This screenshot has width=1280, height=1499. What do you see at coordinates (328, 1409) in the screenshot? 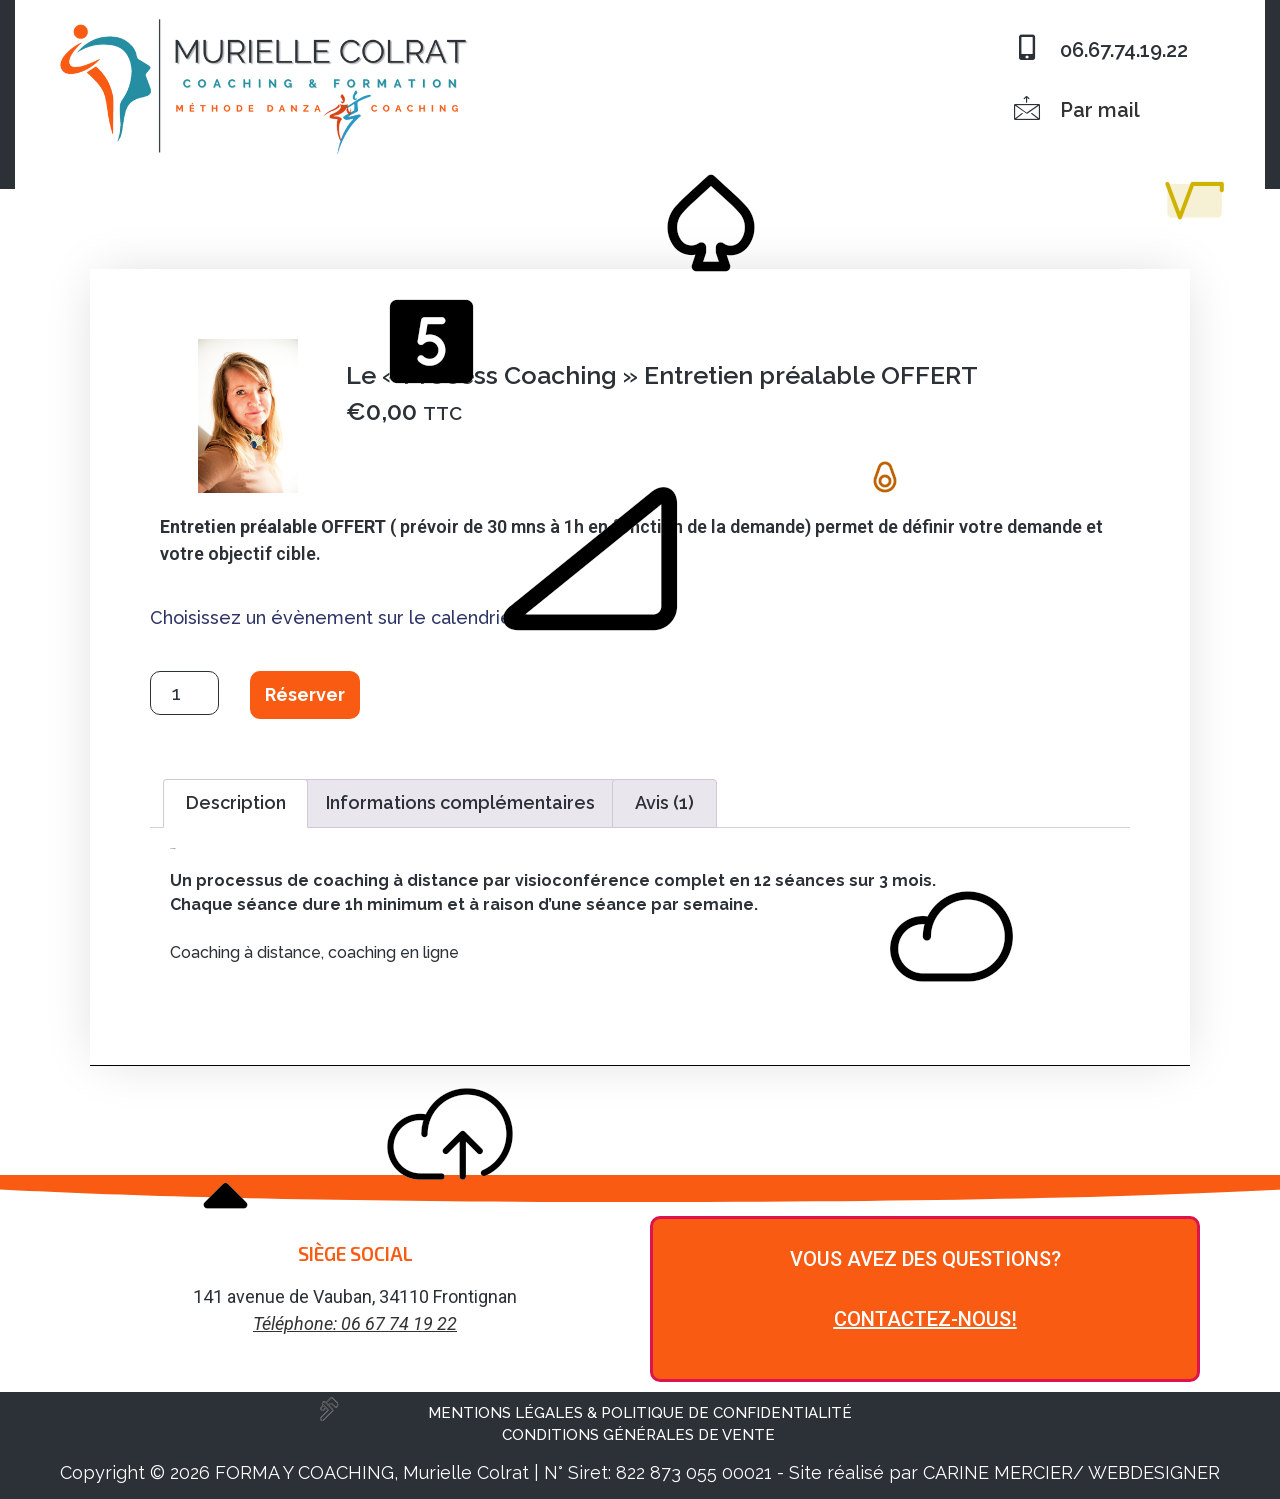
I see `access plumbing or maintenance tools` at bounding box center [328, 1409].